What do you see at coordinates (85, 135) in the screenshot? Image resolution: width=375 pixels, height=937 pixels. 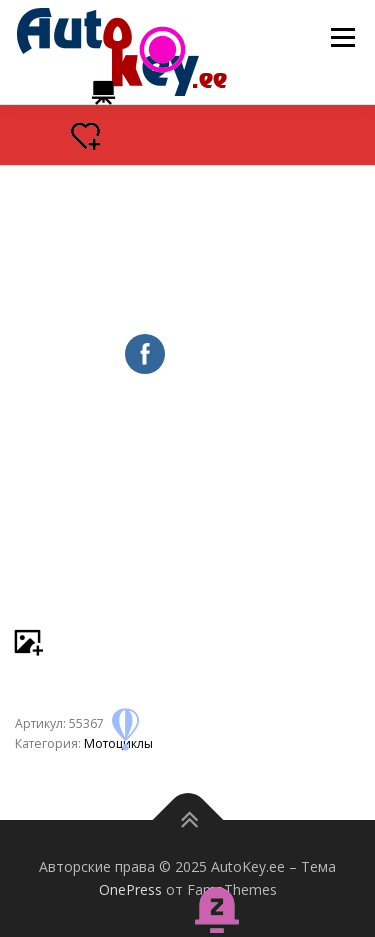 I see `add to favorites` at bounding box center [85, 135].